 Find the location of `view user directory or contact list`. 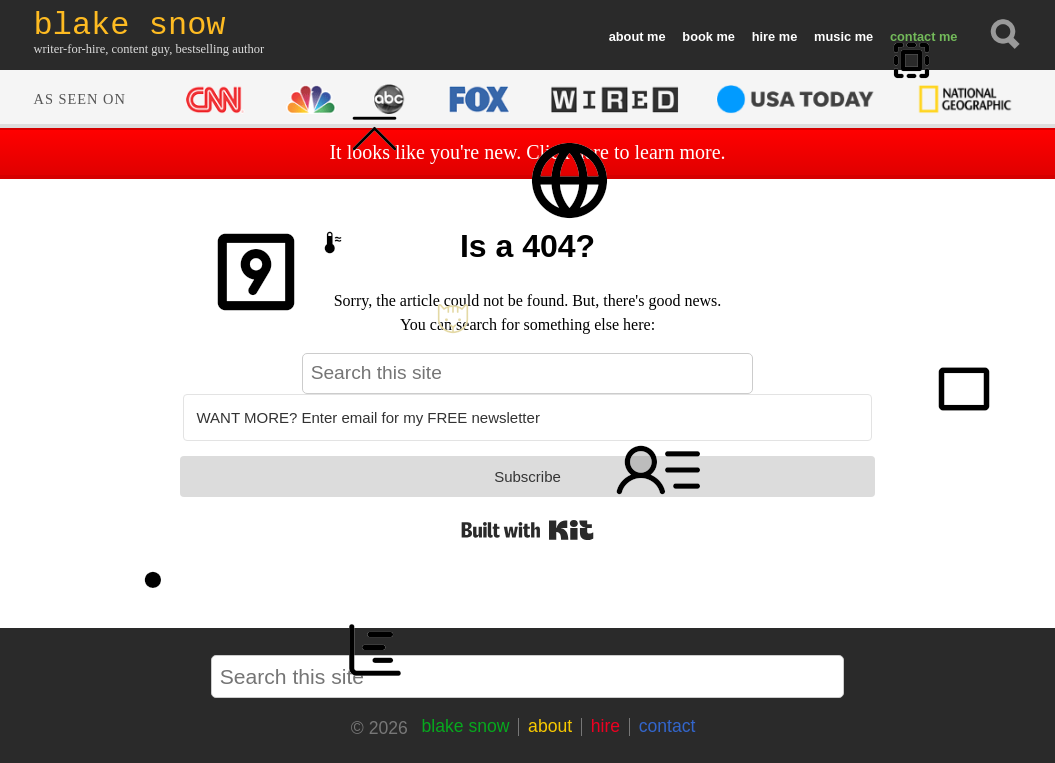

view user directory or contact list is located at coordinates (657, 470).